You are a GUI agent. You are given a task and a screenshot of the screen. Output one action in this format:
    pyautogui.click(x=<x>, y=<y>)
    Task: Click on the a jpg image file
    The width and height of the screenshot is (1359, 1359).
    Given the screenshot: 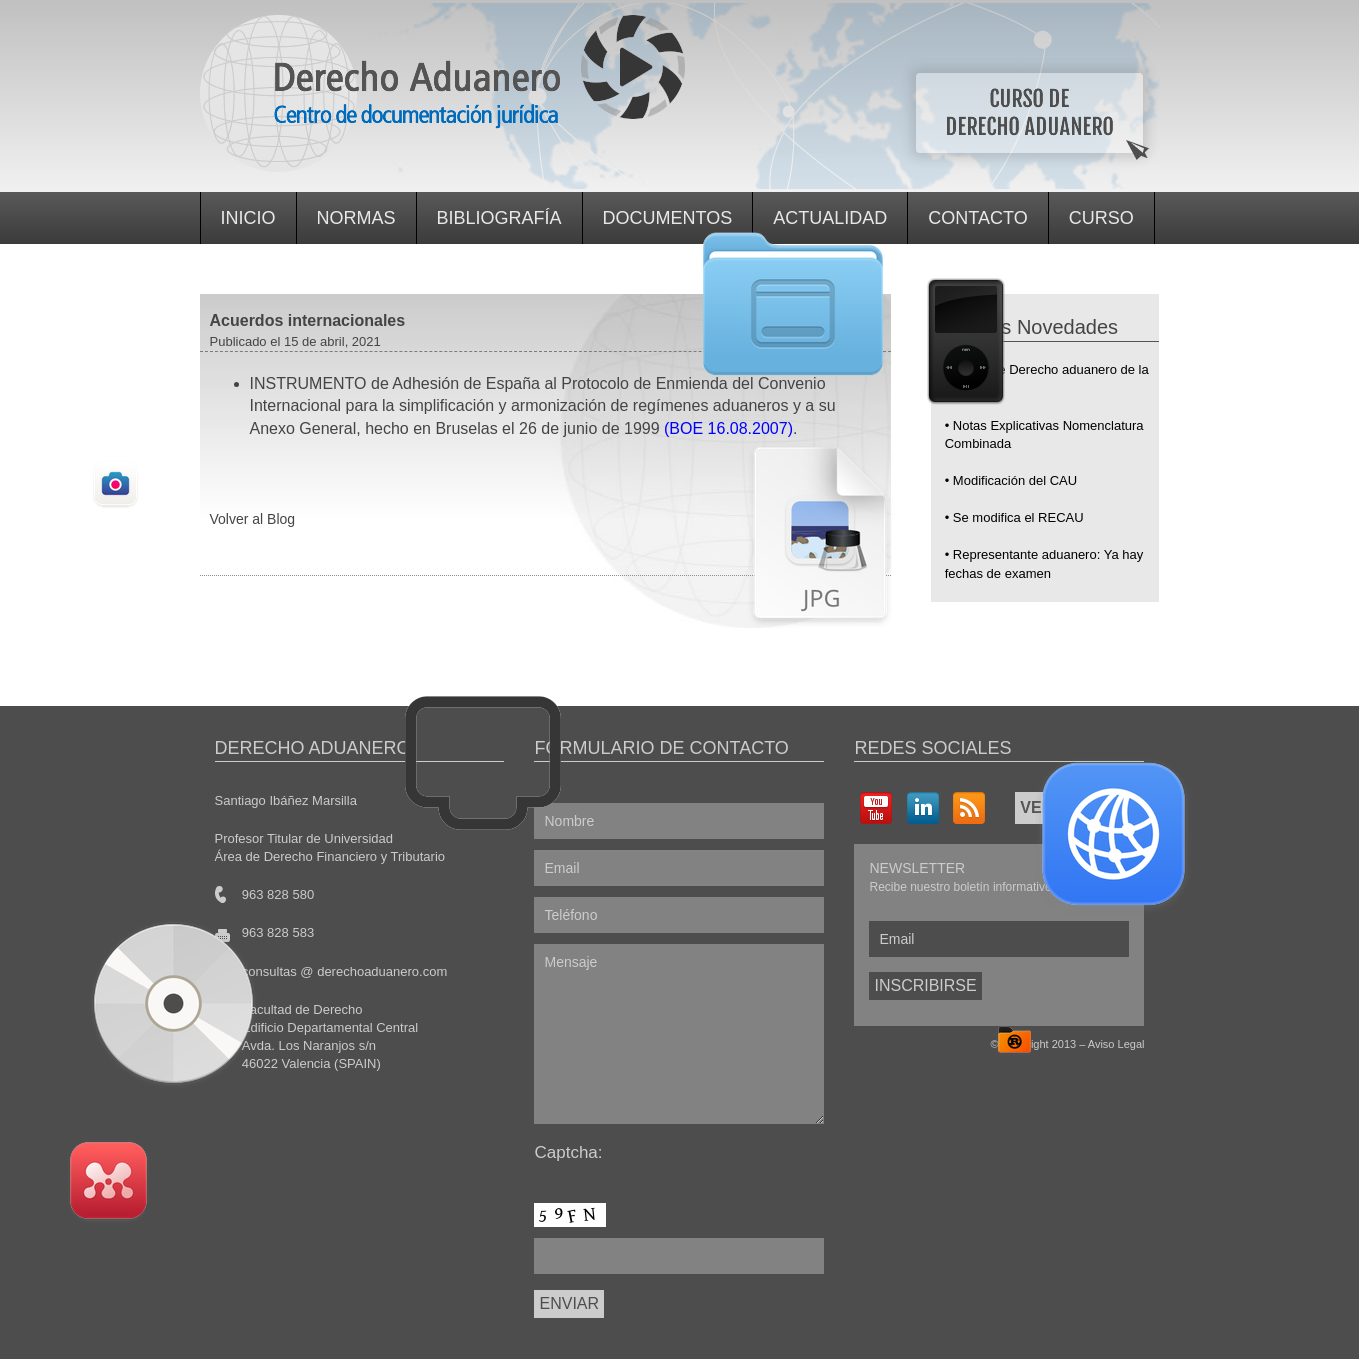 What is the action you would take?
    pyautogui.click(x=820, y=536)
    